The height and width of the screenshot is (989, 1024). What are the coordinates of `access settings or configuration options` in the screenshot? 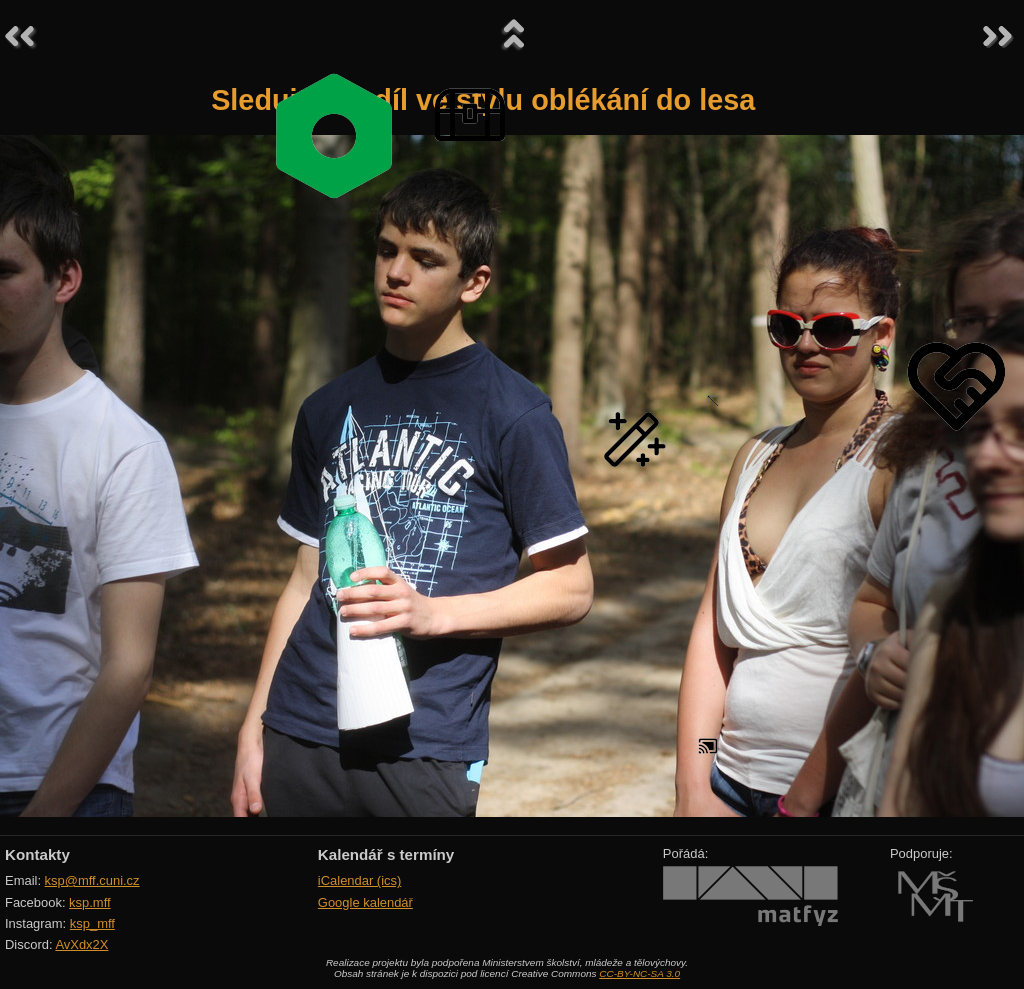 It's located at (334, 136).